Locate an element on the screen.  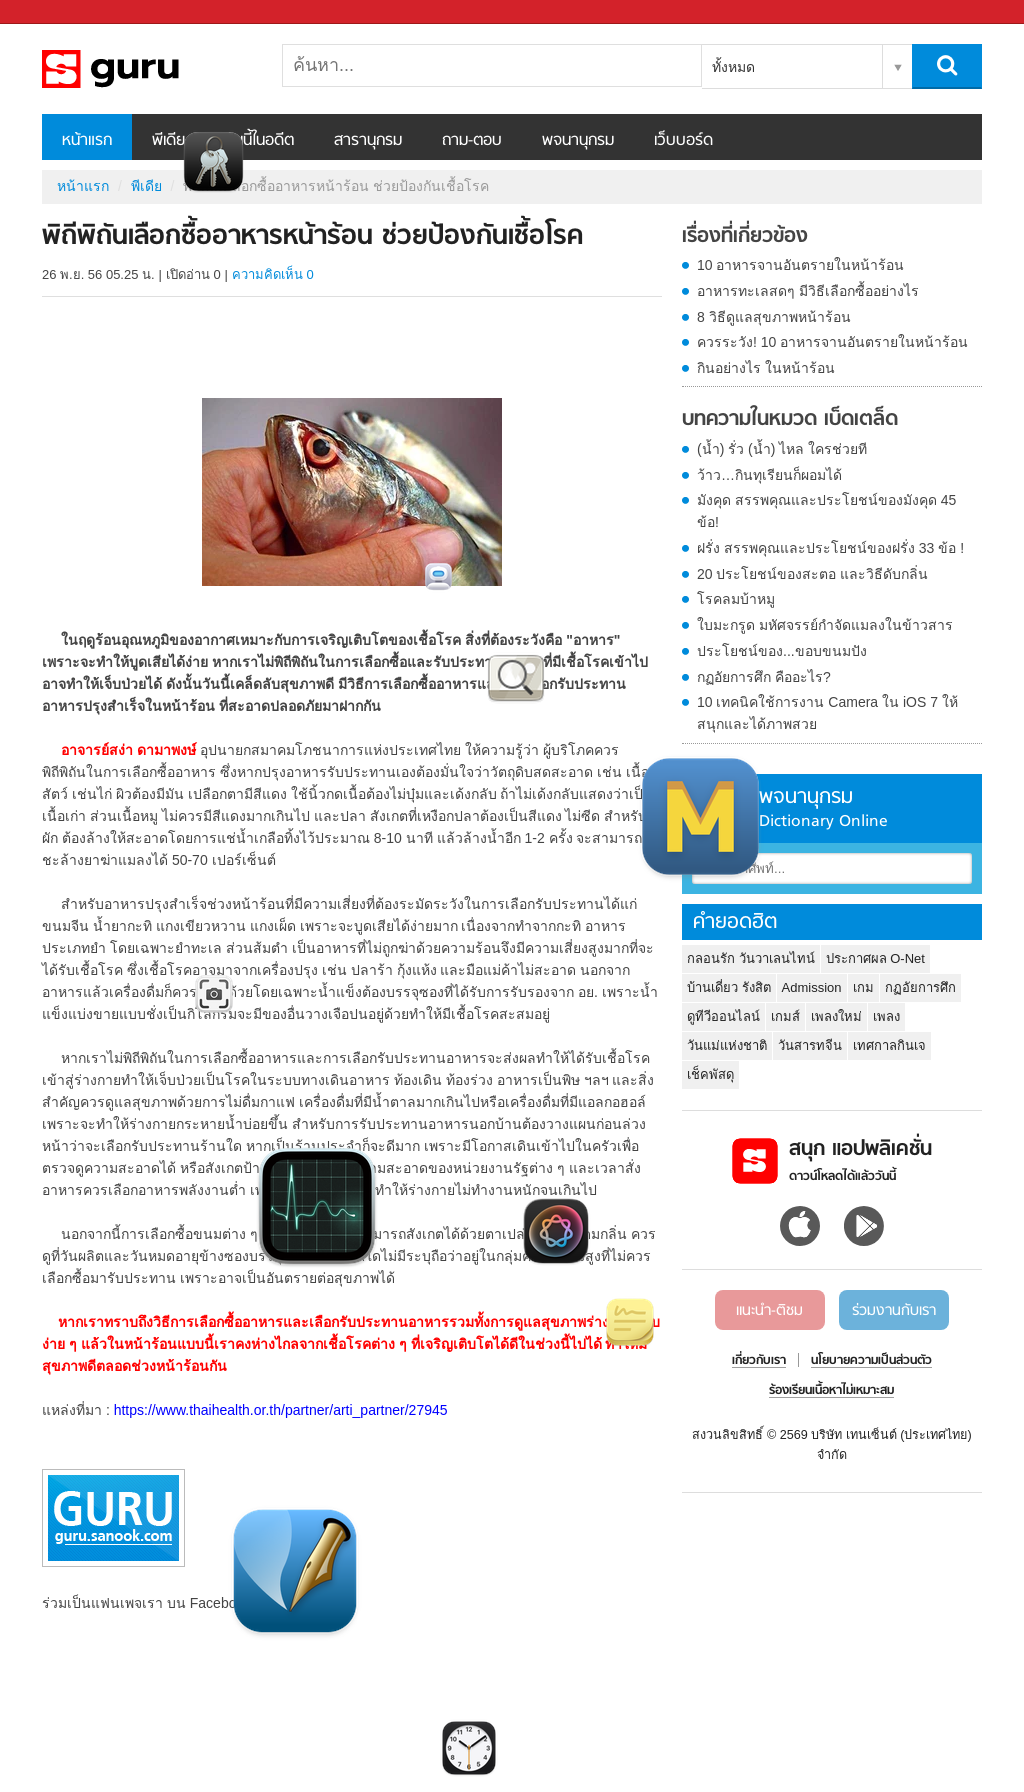
open keychain access to manage saved passwords is located at coordinates (213, 161).